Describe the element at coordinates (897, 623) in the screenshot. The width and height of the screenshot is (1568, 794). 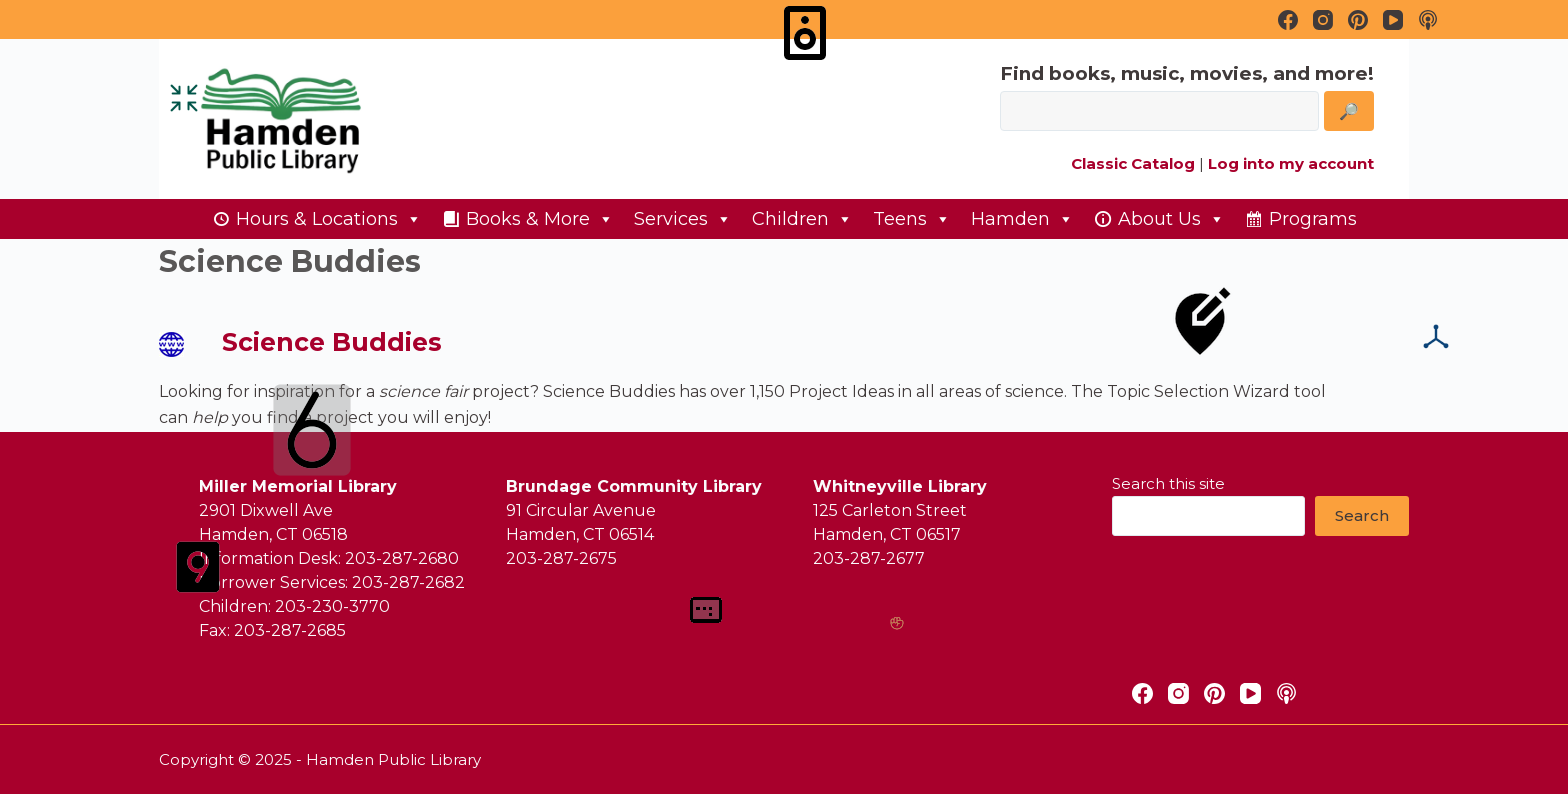
I see `indicates solidarity or support action` at that location.